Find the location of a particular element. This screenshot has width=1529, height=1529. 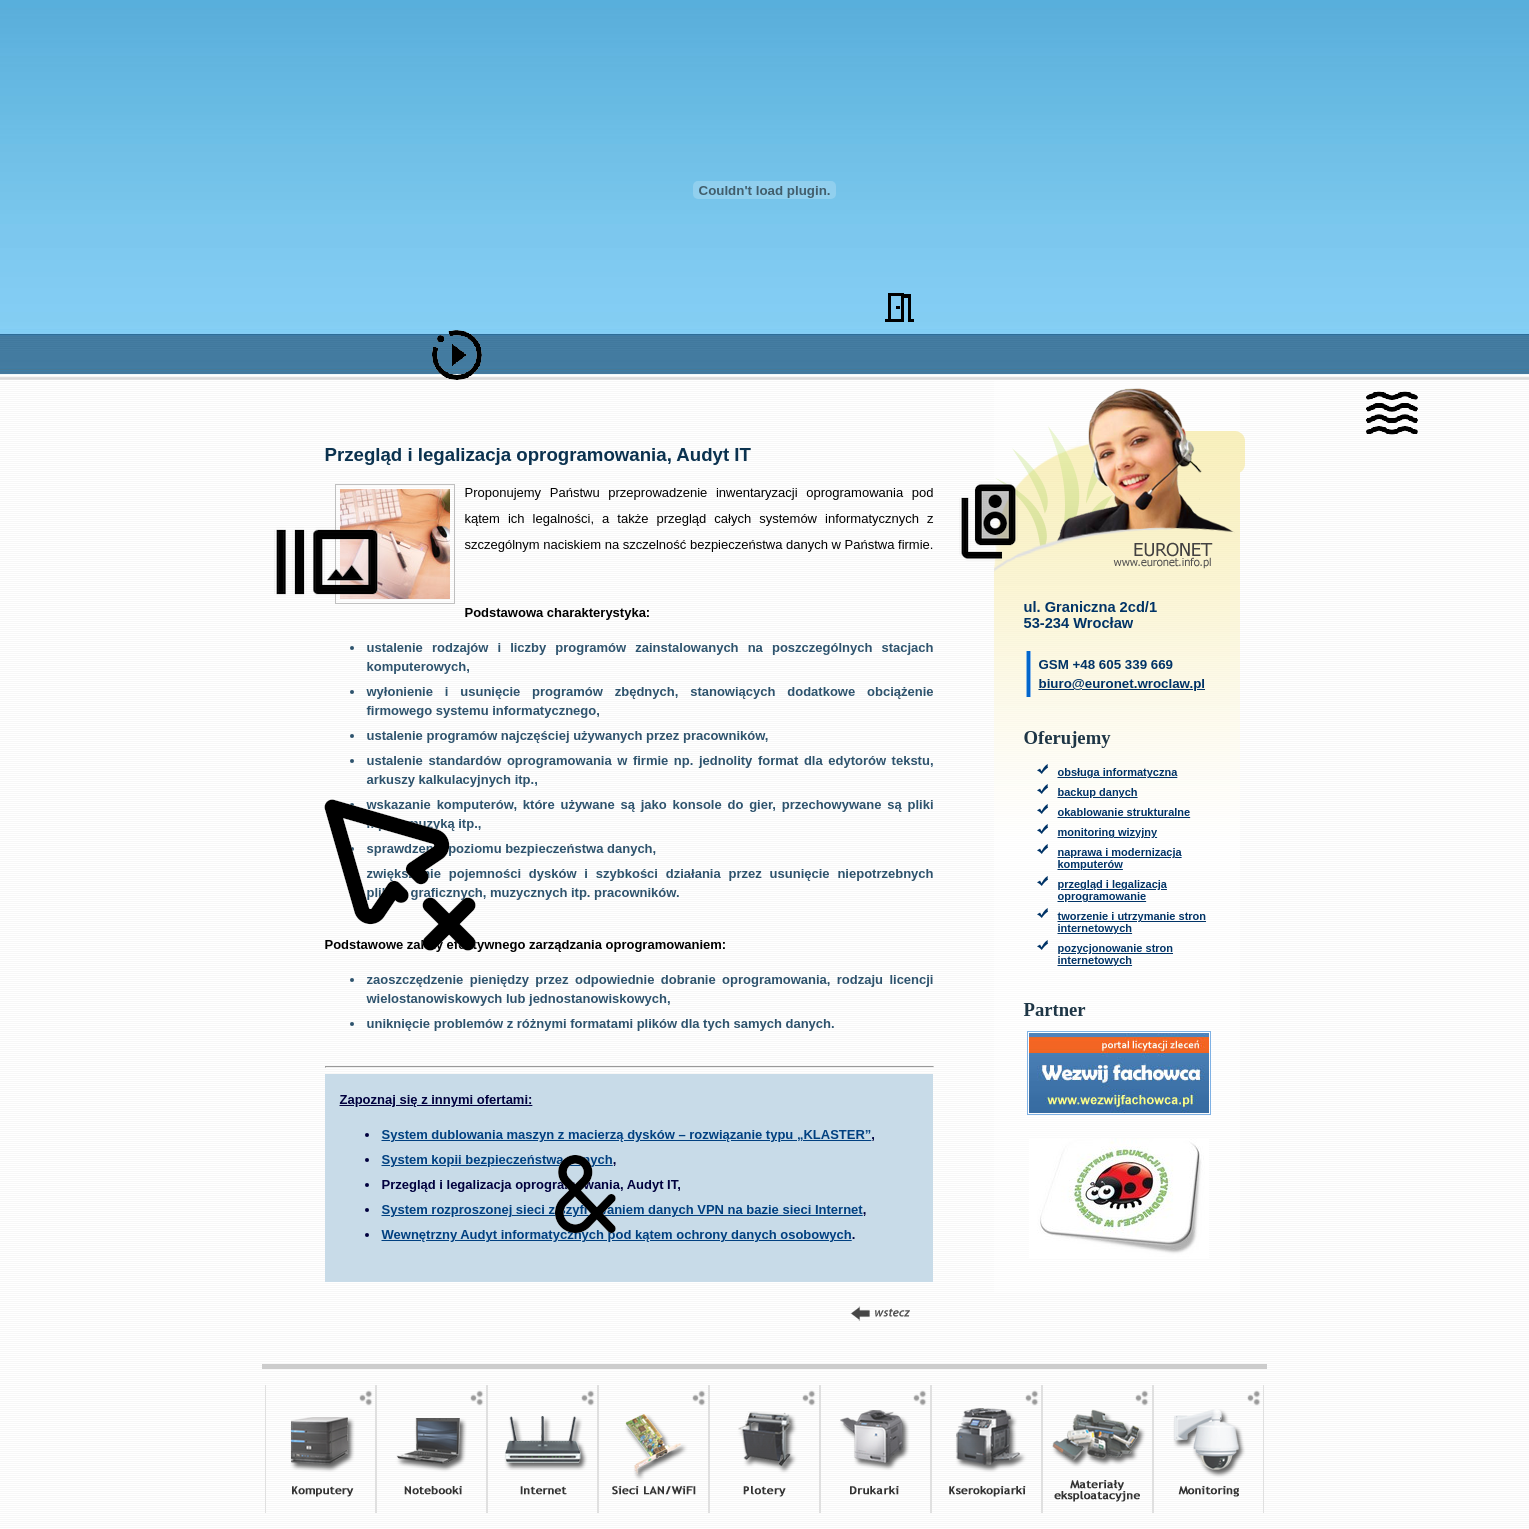

indicates water or aquatic features is located at coordinates (1392, 413).